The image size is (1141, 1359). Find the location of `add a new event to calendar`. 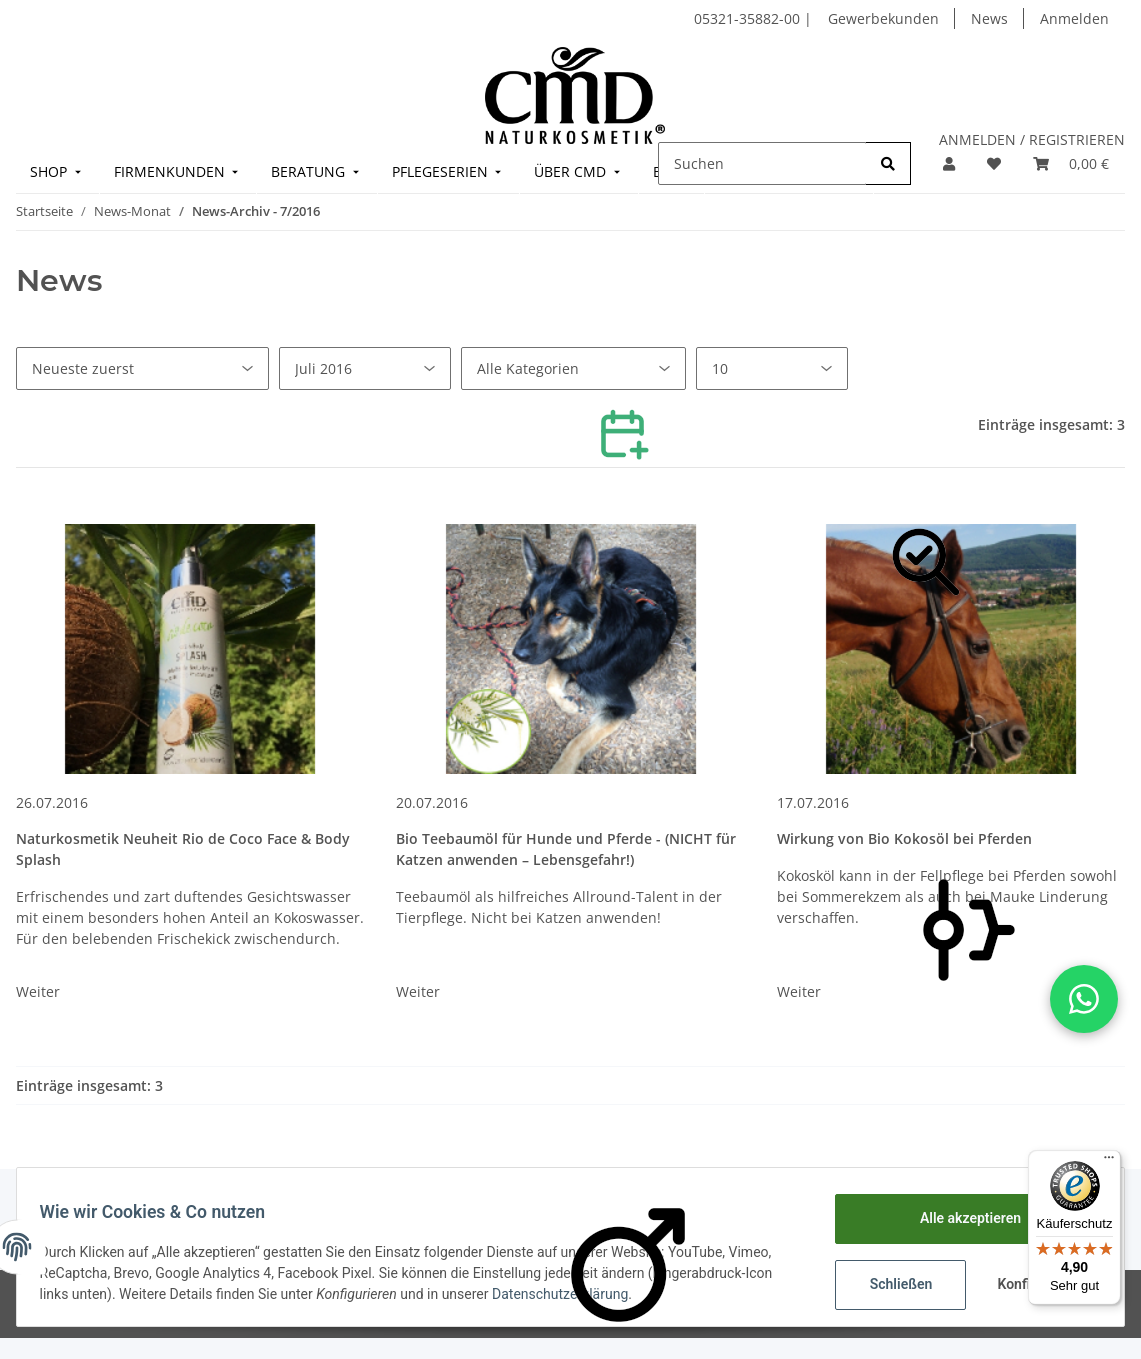

add a new event to calendar is located at coordinates (622, 433).